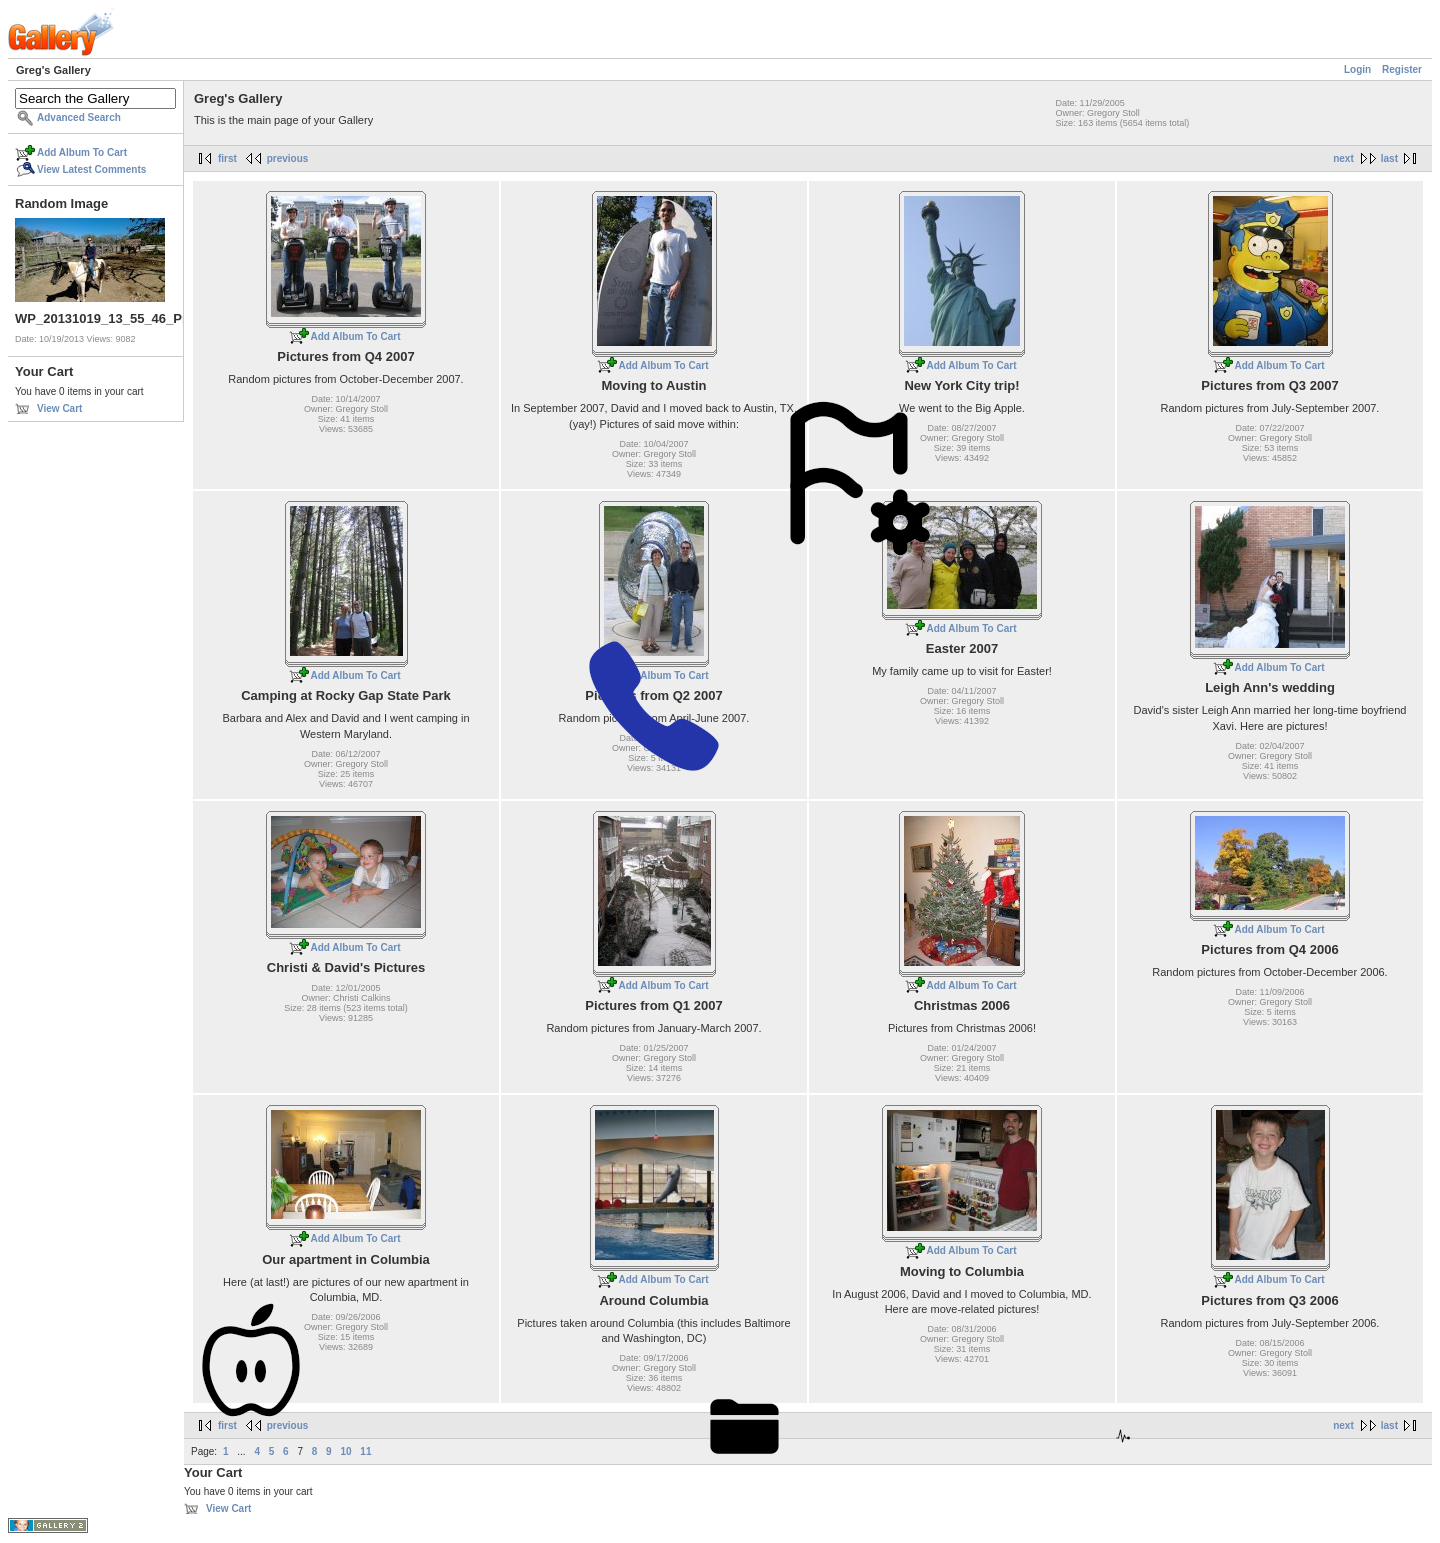 The width and height of the screenshot is (1440, 1543). I want to click on make a phone call, so click(654, 706).